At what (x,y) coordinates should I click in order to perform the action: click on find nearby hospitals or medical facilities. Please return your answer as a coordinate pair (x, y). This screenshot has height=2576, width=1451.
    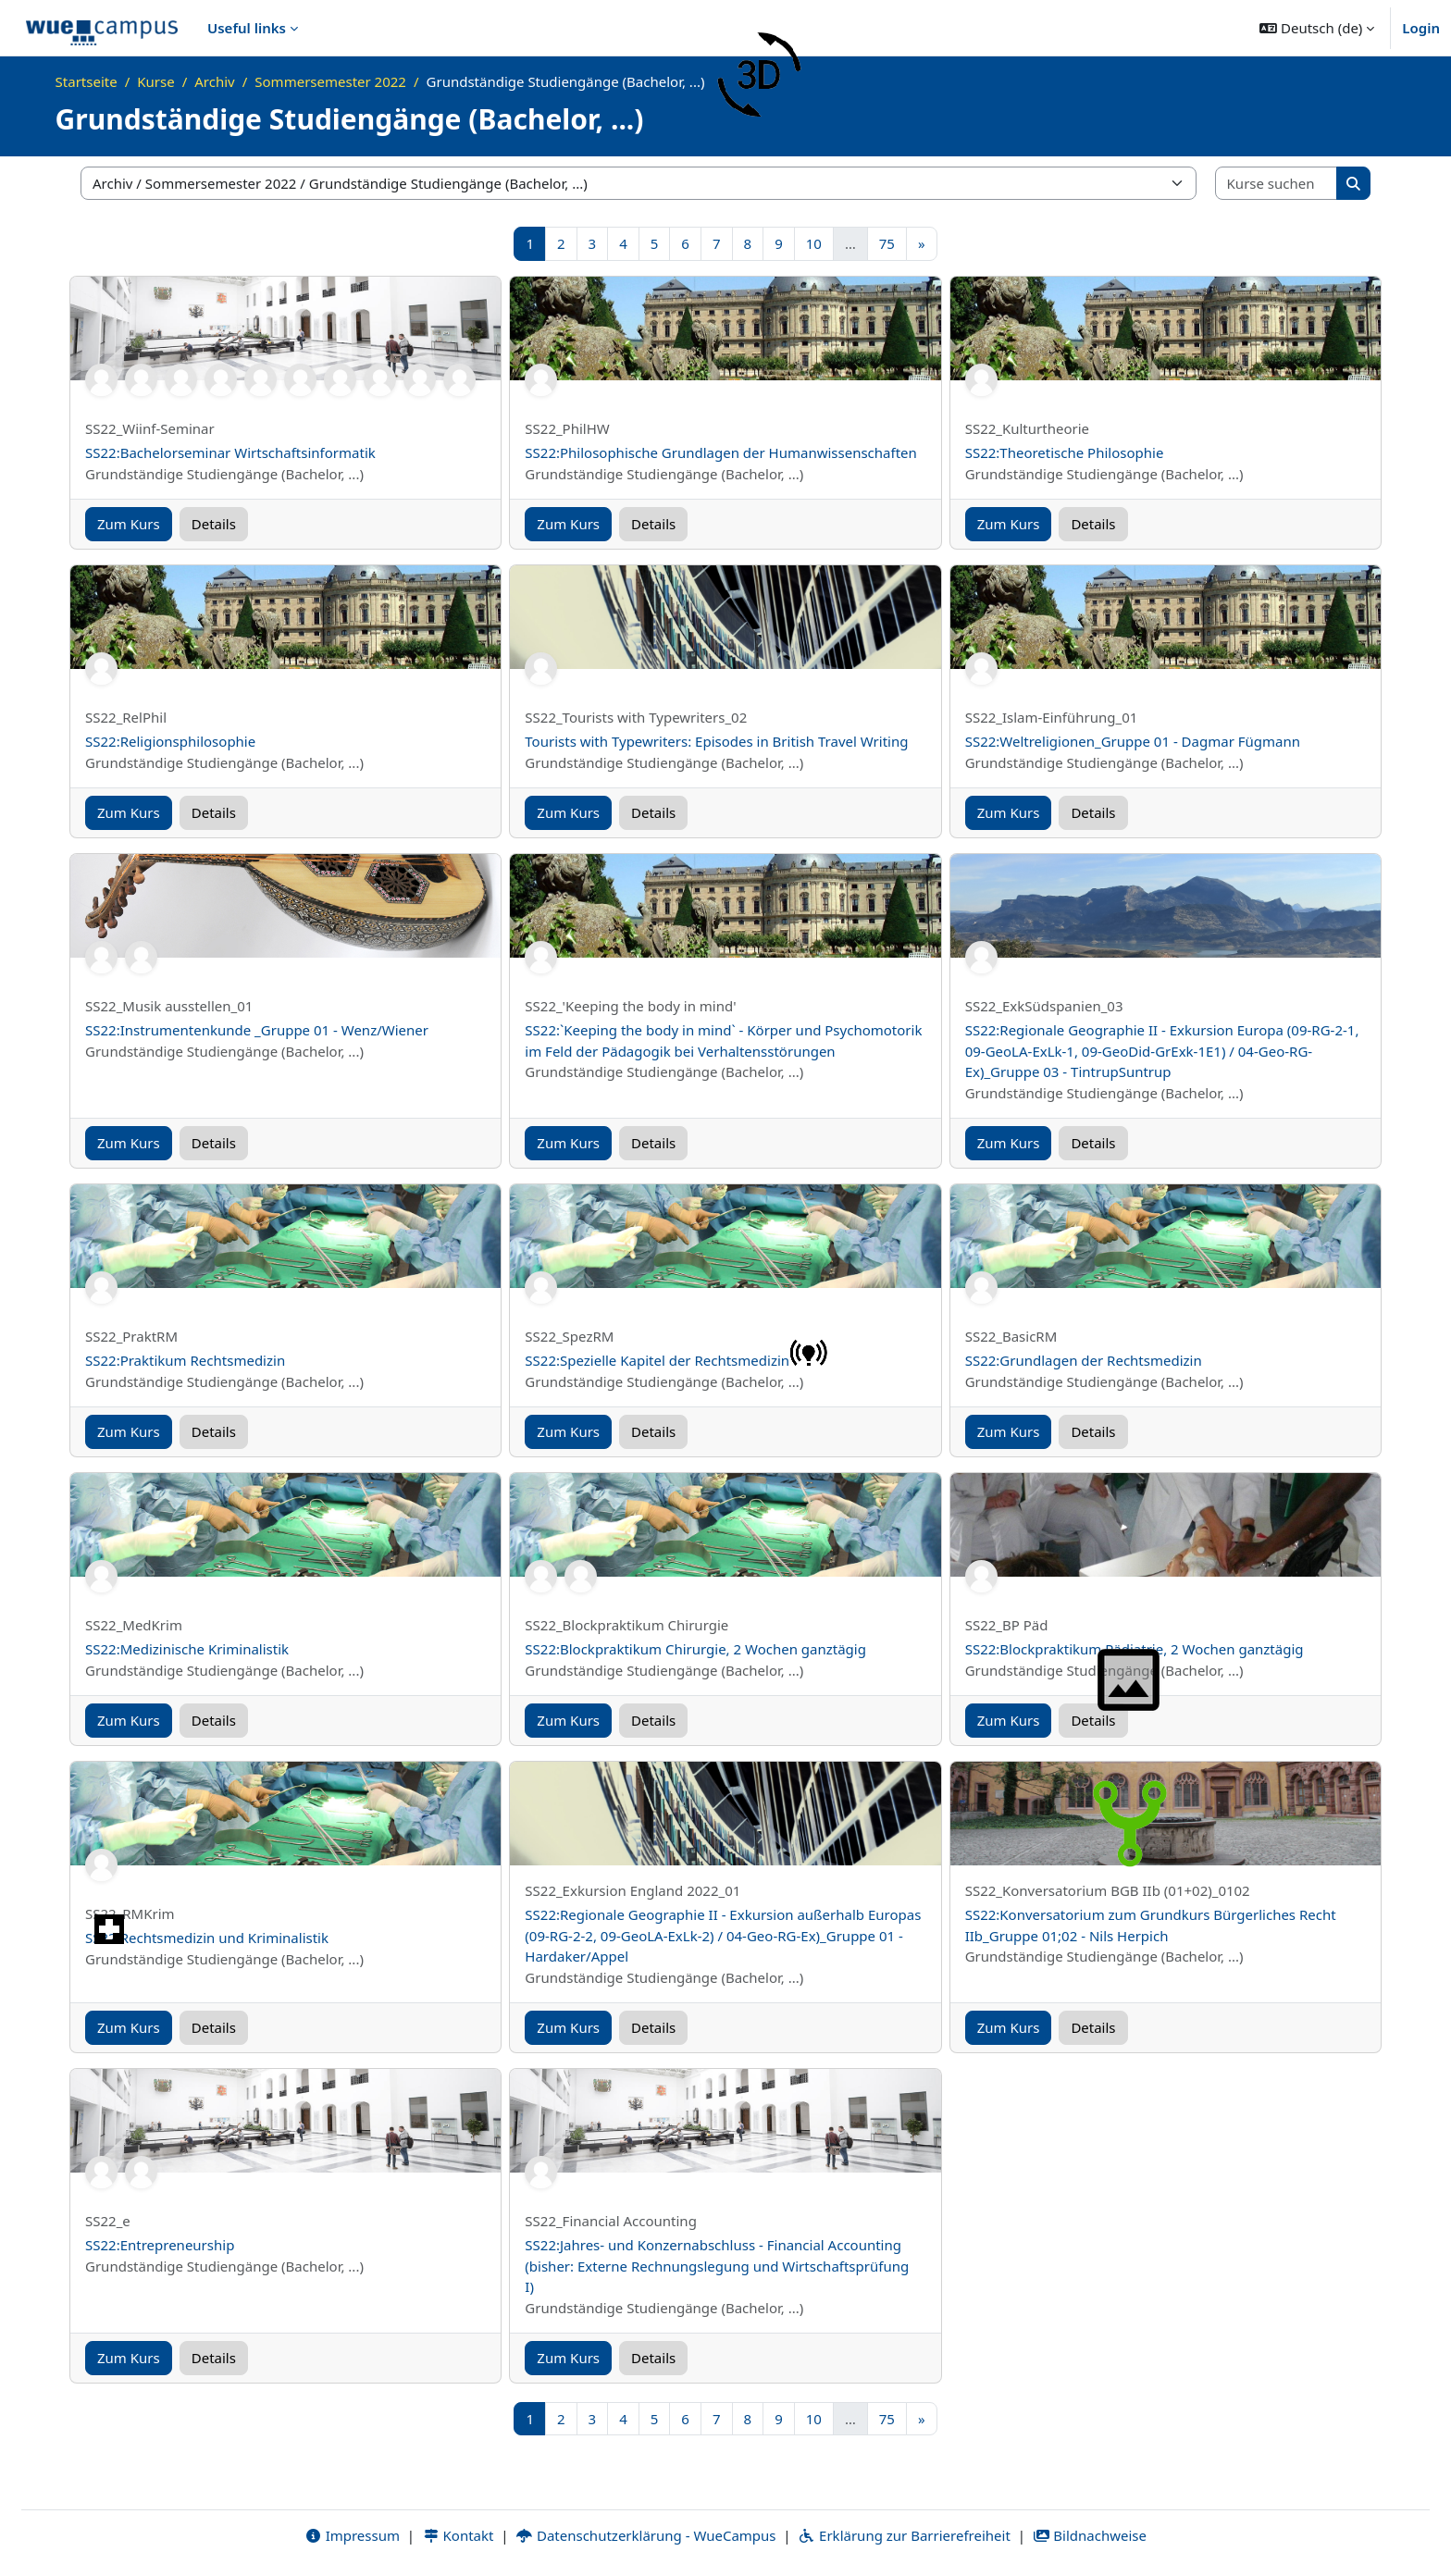
    Looking at the image, I should click on (109, 1929).